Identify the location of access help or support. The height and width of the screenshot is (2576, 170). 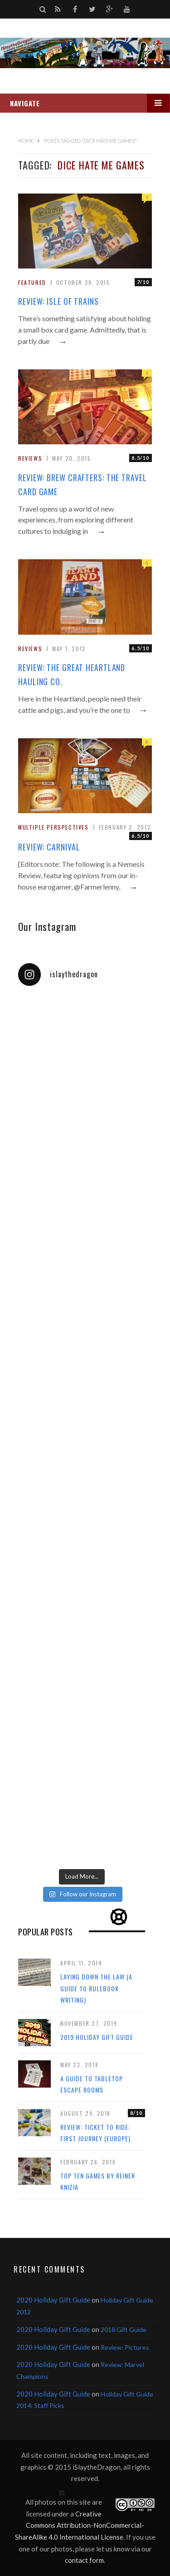
(119, 1917).